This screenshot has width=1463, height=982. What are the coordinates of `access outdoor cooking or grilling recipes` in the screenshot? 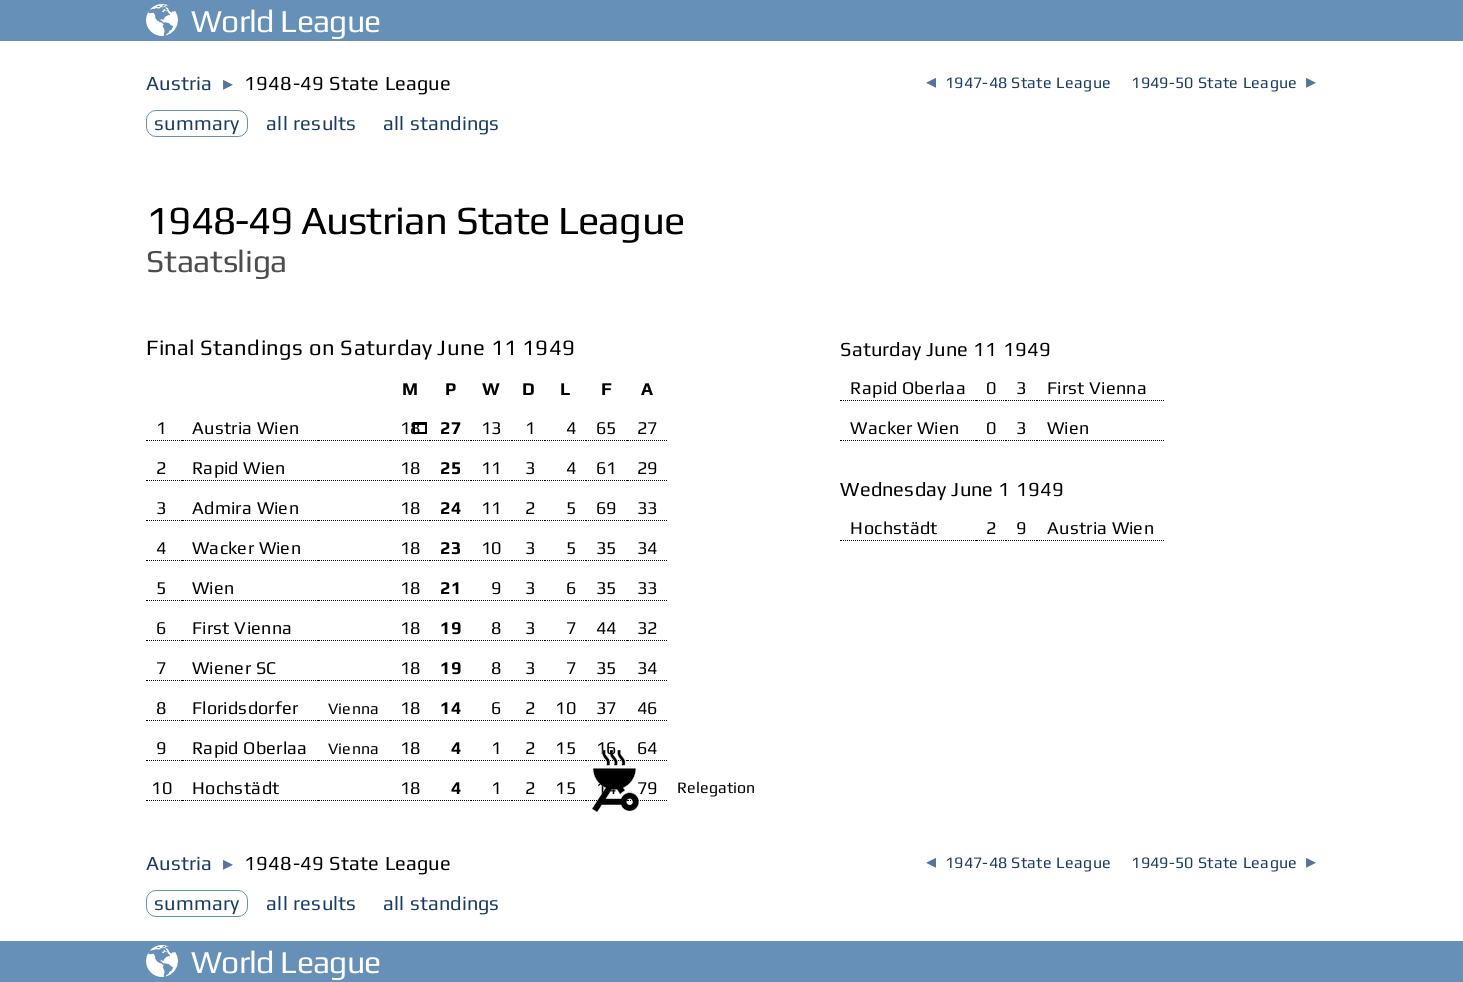 It's located at (614, 780).